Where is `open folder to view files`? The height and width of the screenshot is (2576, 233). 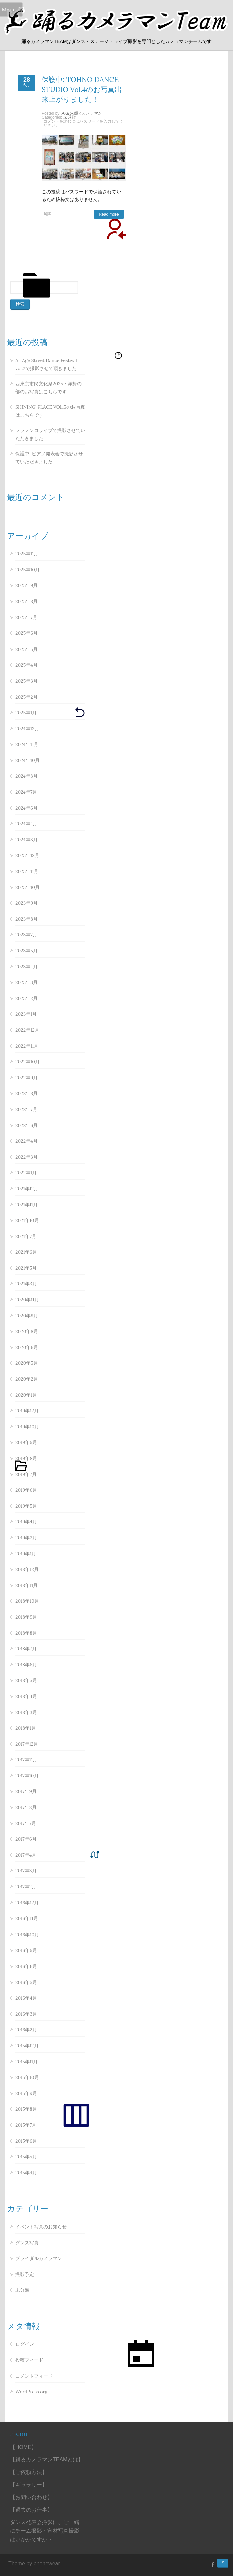
open folder to view files is located at coordinates (37, 285).